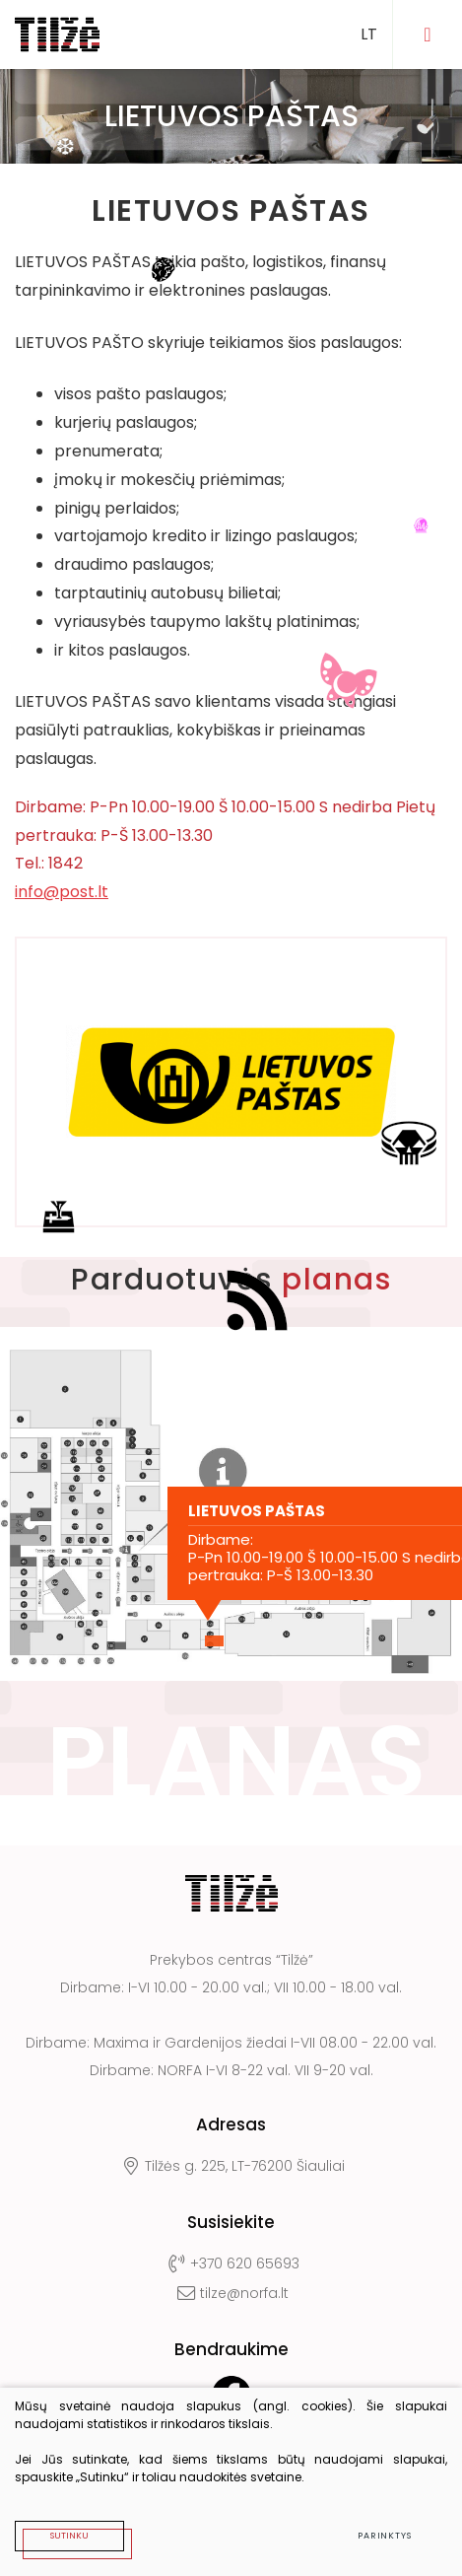  I want to click on select fairy character class or type, so click(349, 680).